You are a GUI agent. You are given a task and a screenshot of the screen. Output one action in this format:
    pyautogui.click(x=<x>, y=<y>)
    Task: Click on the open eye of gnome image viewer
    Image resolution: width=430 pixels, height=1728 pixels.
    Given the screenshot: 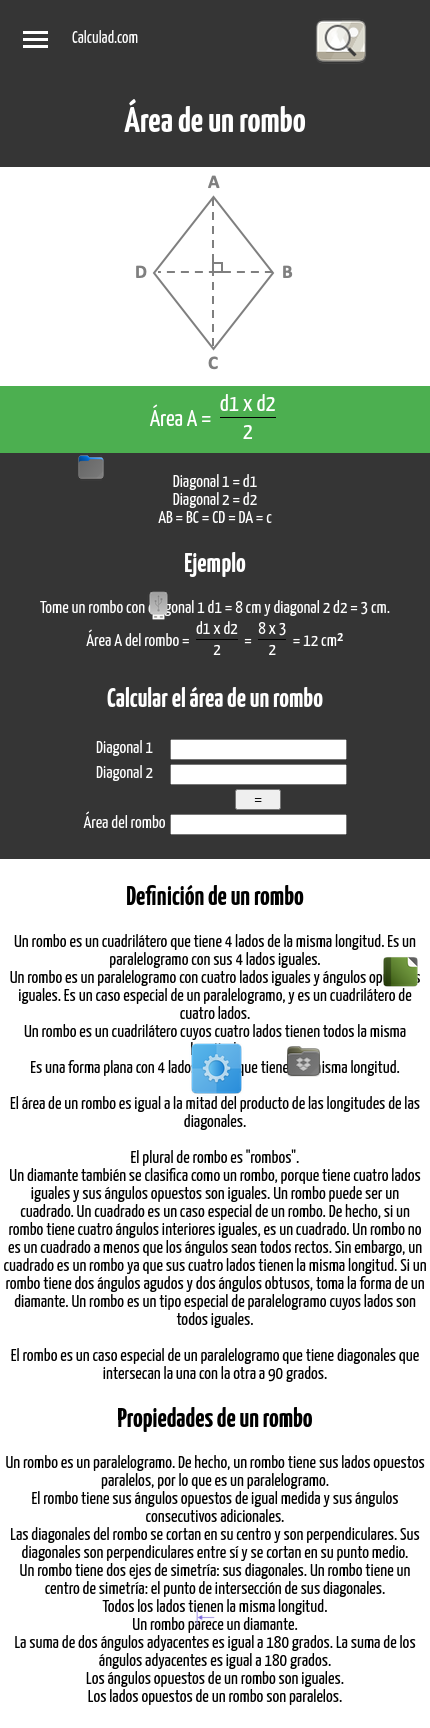 What is the action you would take?
    pyautogui.click(x=341, y=41)
    